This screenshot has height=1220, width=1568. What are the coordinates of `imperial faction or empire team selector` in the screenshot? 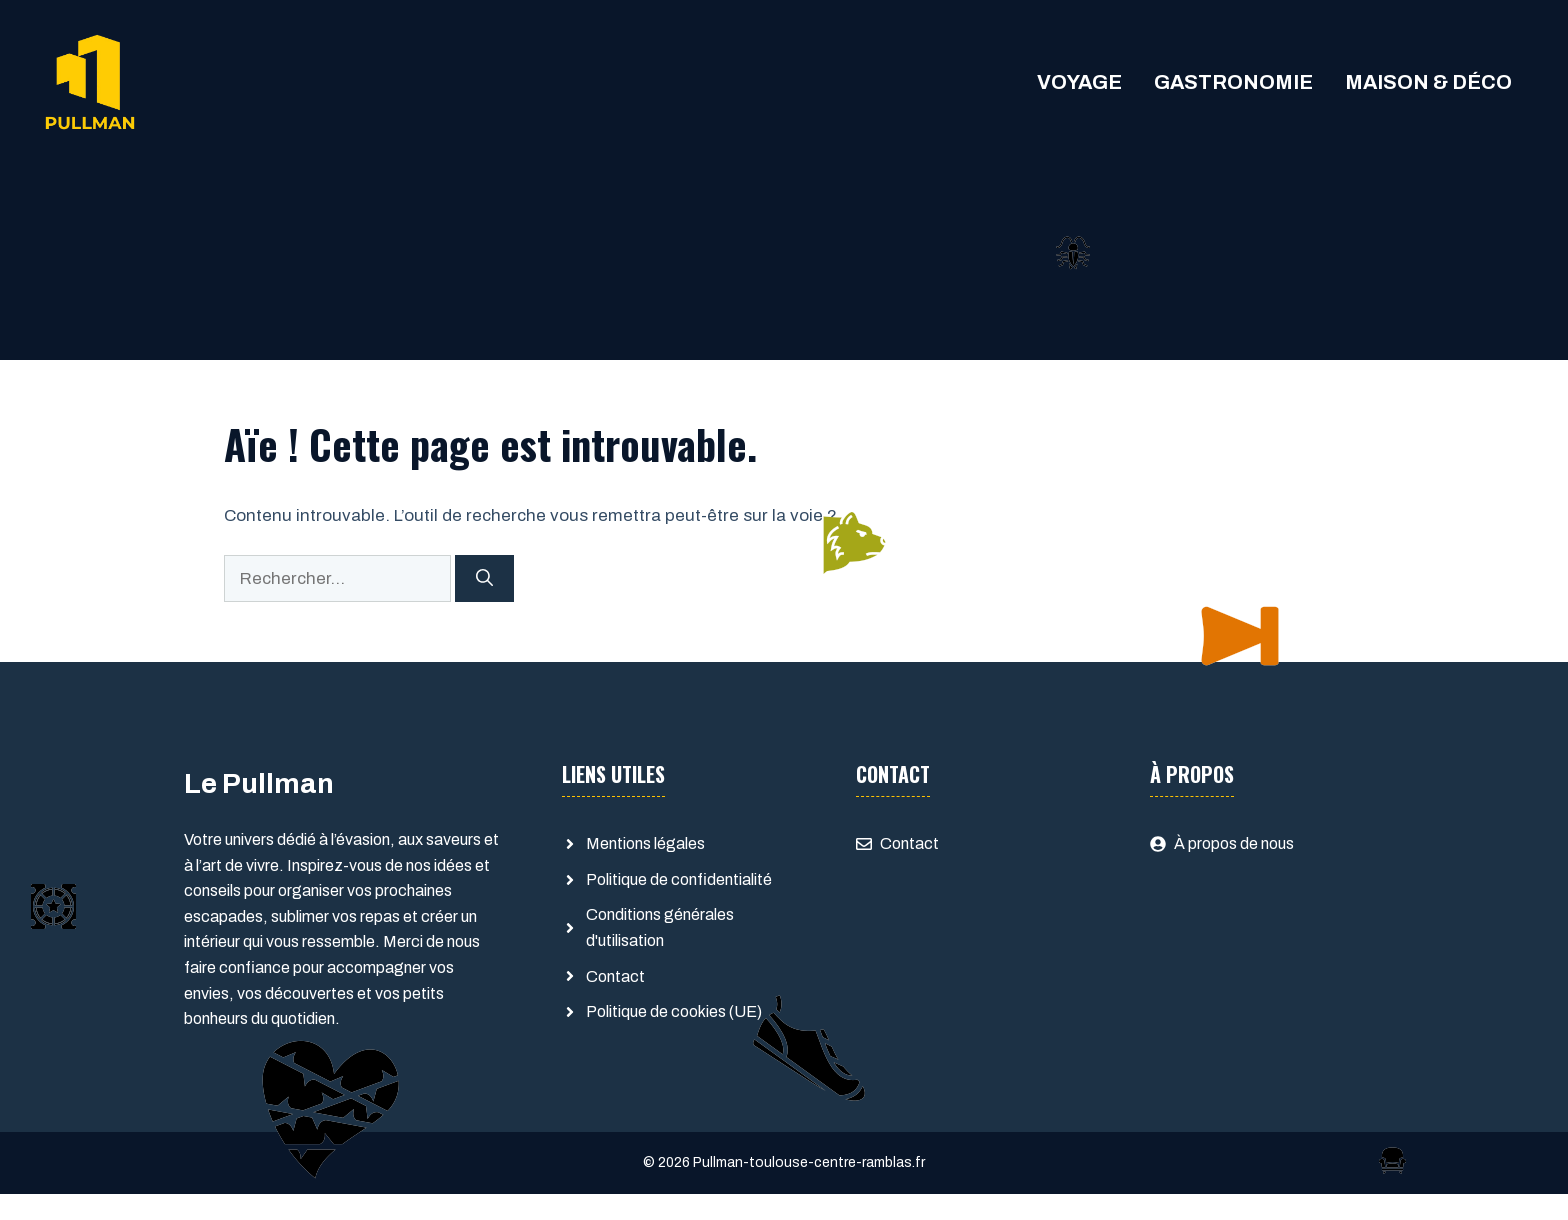 It's located at (53, 906).